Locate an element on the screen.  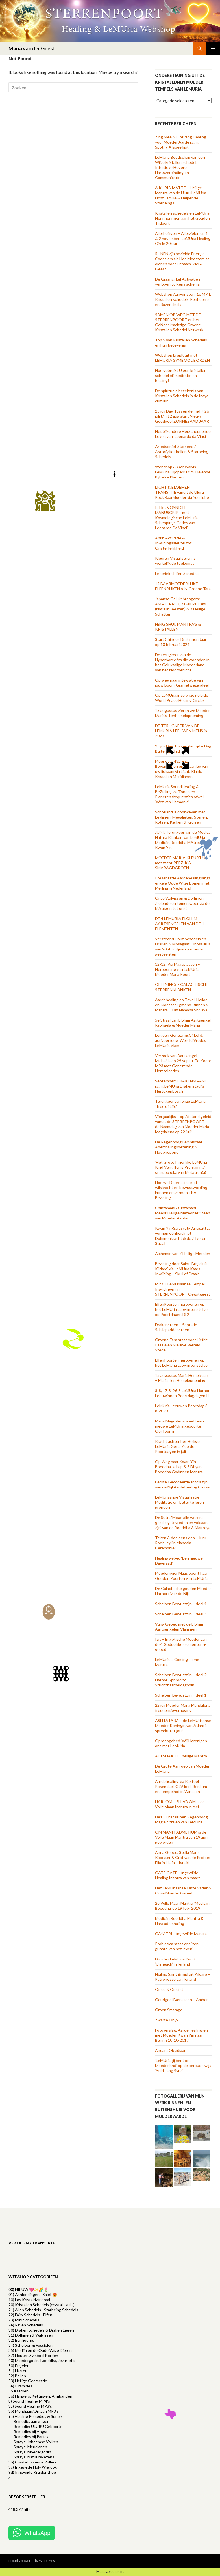
access bowling game or activity is located at coordinates (114, 474).